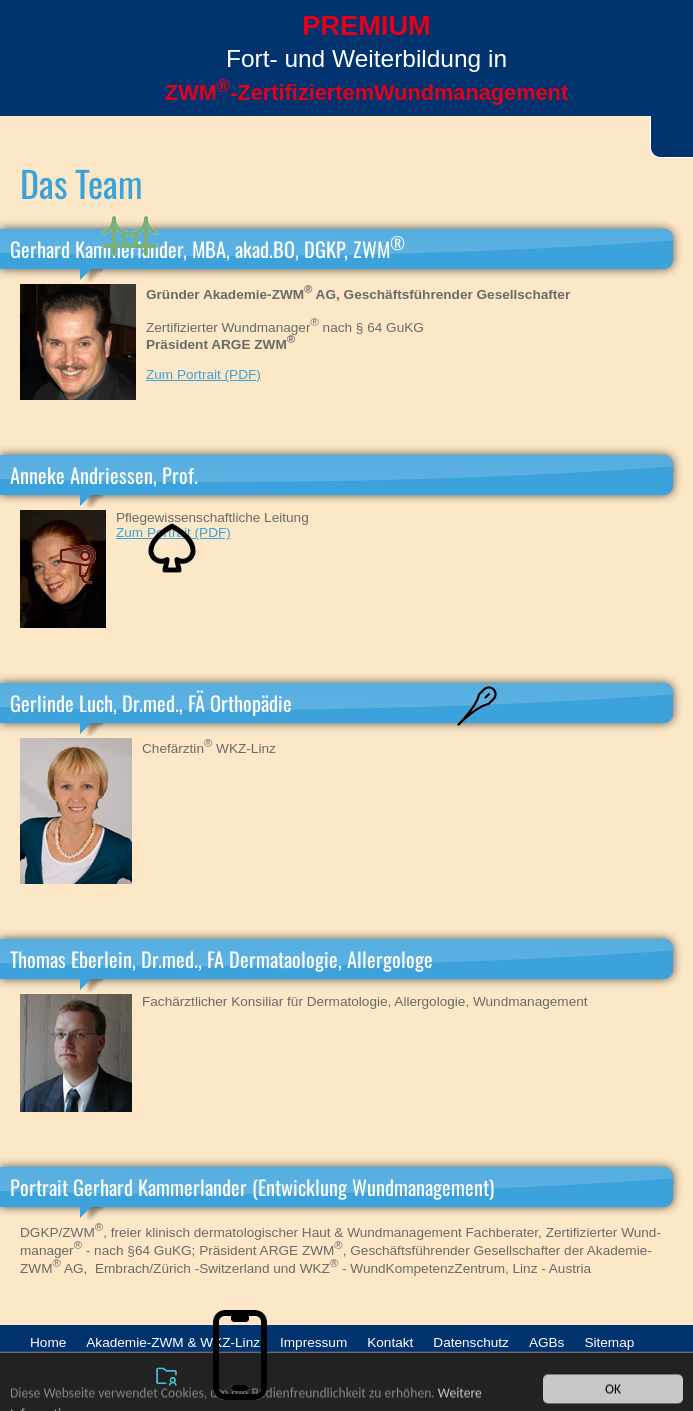 The height and width of the screenshot is (1411, 693). What do you see at coordinates (240, 1355) in the screenshot?
I see `access mobile device settings` at bounding box center [240, 1355].